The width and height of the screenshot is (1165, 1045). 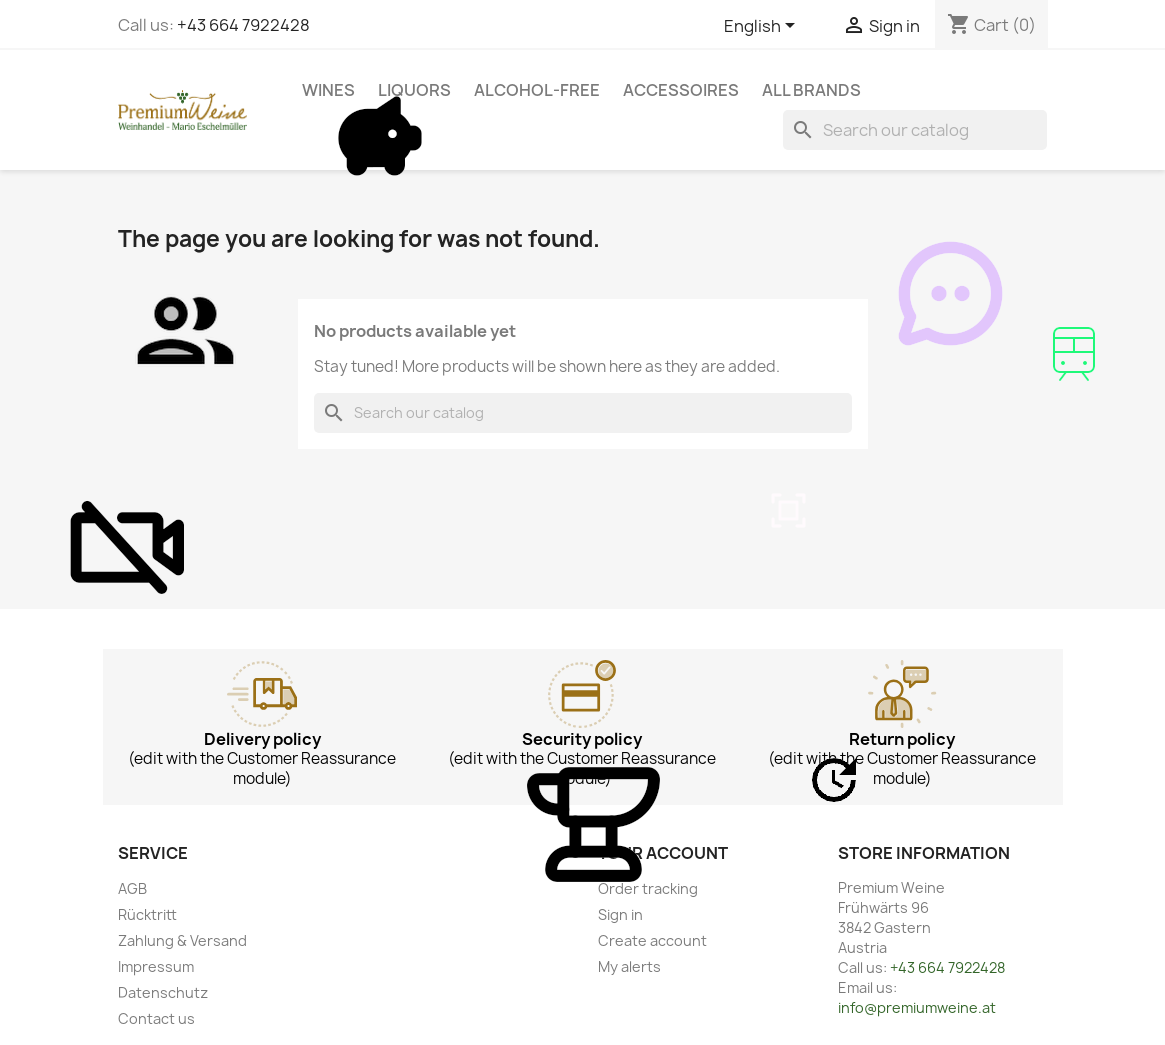 What do you see at coordinates (185, 330) in the screenshot?
I see `view group members` at bounding box center [185, 330].